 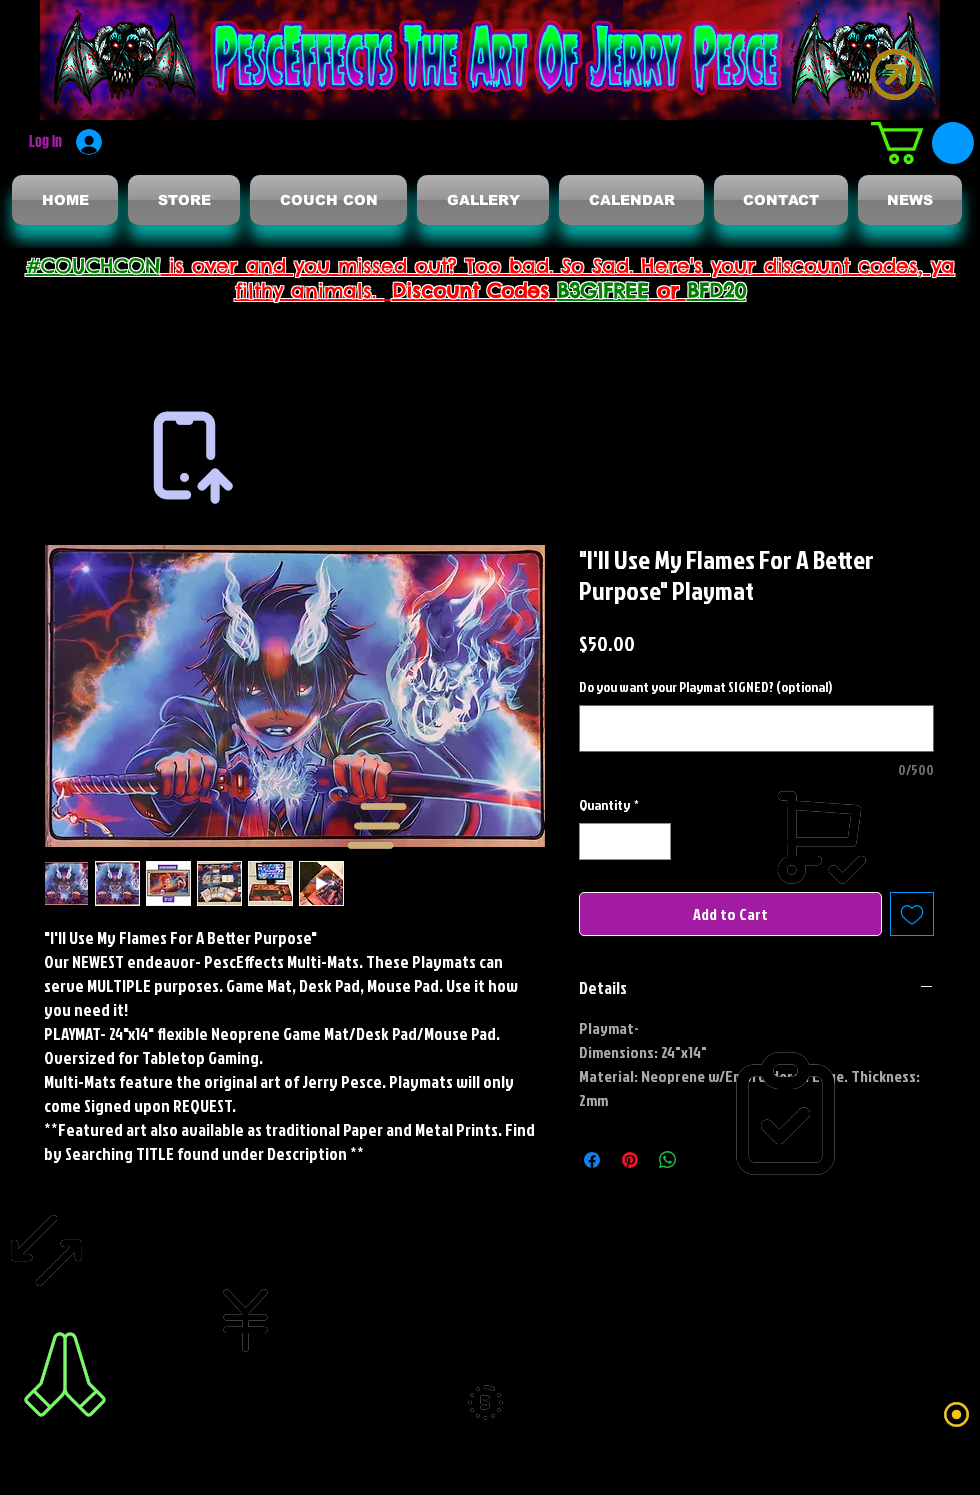 What do you see at coordinates (377, 826) in the screenshot?
I see `clear all items from a list` at bounding box center [377, 826].